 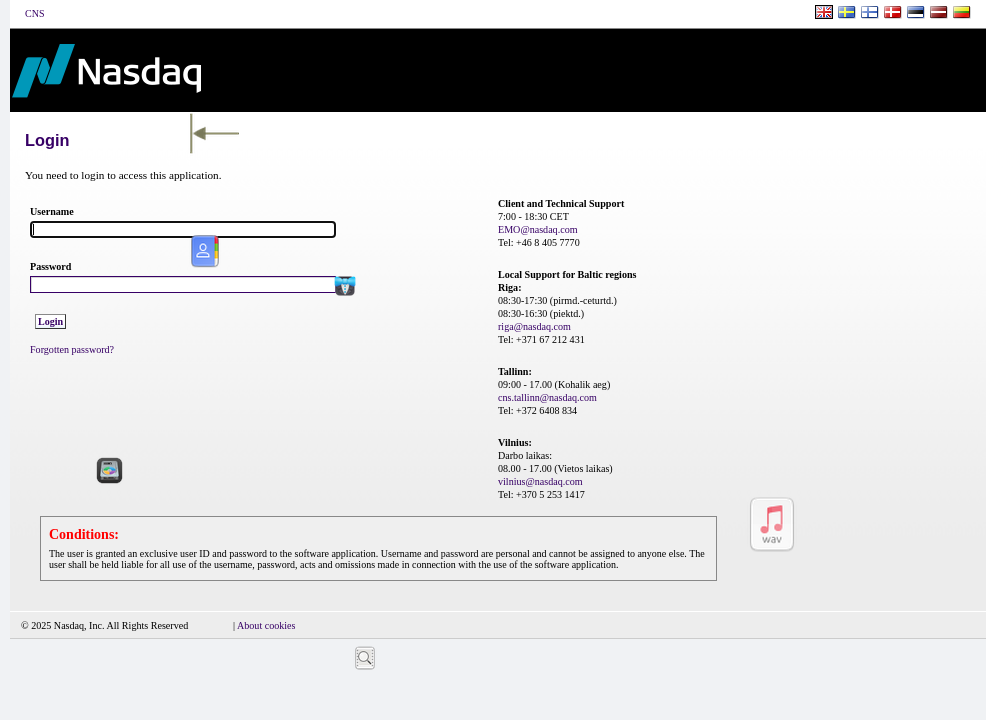 I want to click on open disk usage analyzer, so click(x=109, y=470).